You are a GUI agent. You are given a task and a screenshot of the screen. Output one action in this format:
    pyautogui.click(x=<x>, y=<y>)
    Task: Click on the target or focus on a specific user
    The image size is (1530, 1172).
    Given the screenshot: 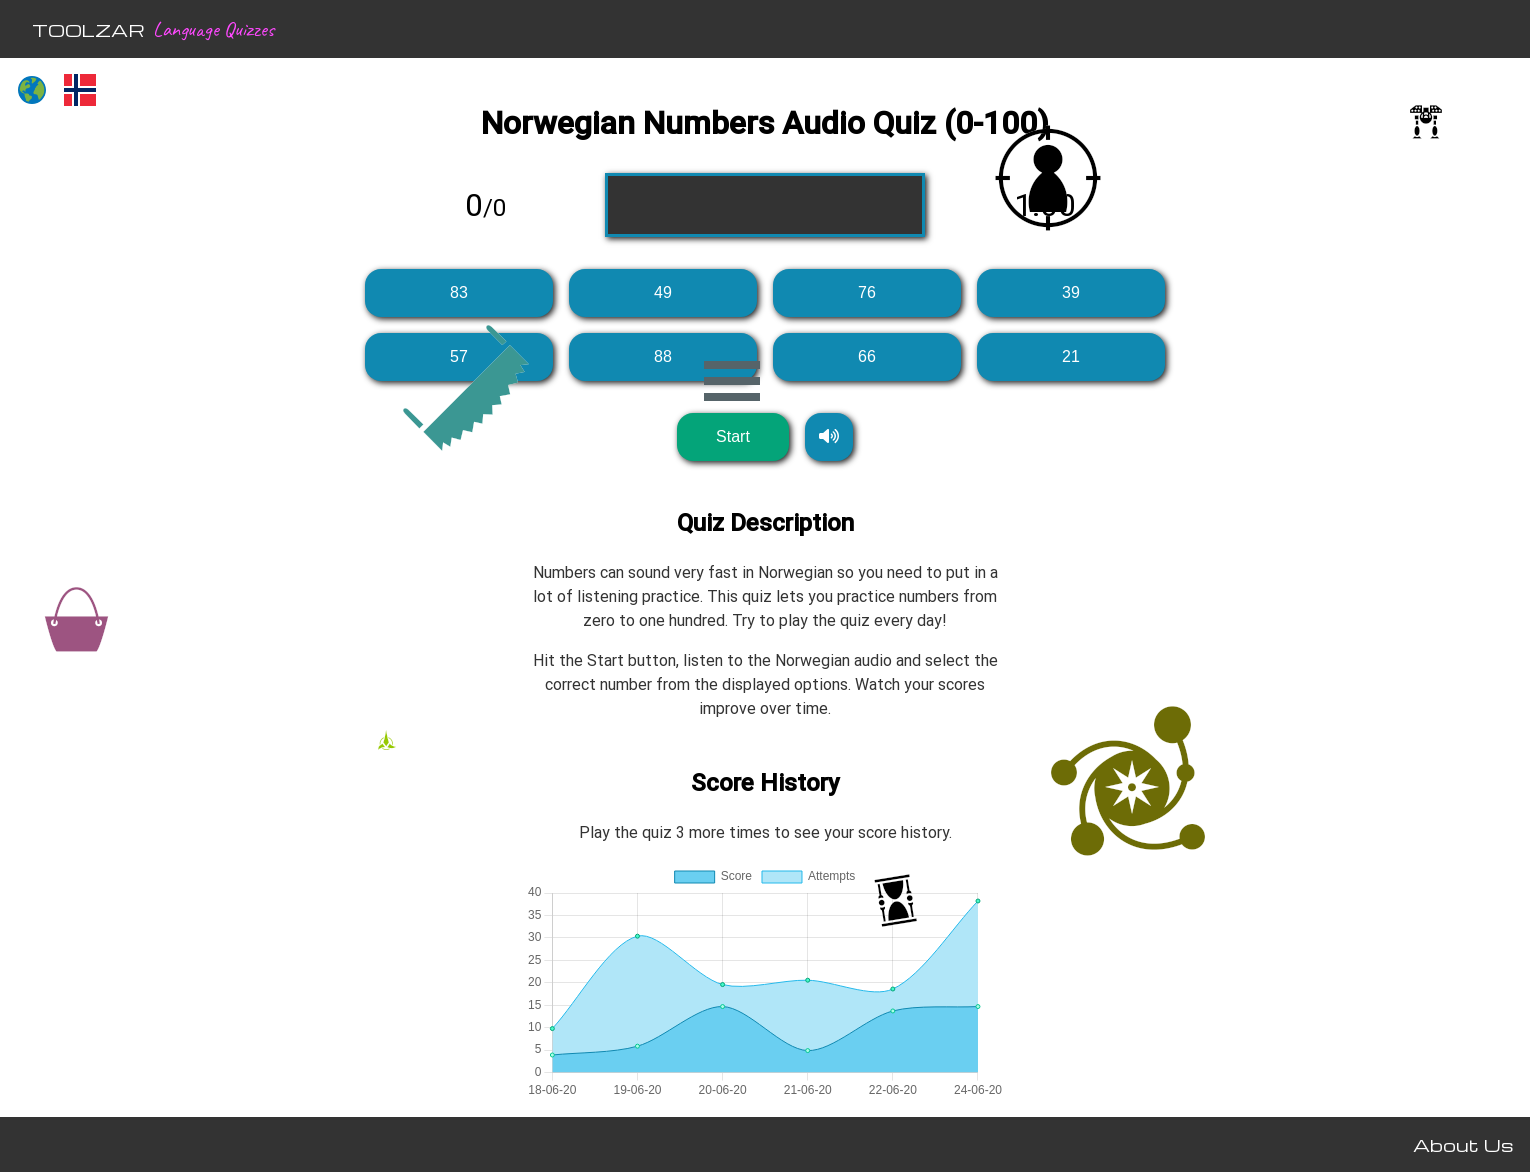 What is the action you would take?
    pyautogui.click(x=1048, y=178)
    